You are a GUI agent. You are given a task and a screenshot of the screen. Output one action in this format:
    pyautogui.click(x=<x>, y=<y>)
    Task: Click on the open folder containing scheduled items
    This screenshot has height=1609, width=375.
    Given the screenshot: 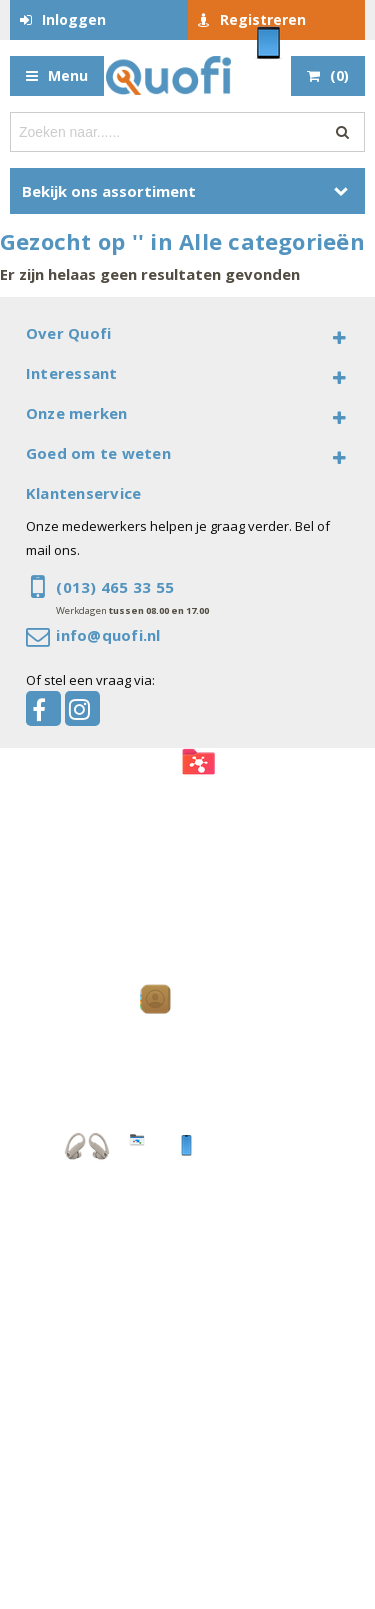 What is the action you would take?
    pyautogui.click(x=137, y=1140)
    